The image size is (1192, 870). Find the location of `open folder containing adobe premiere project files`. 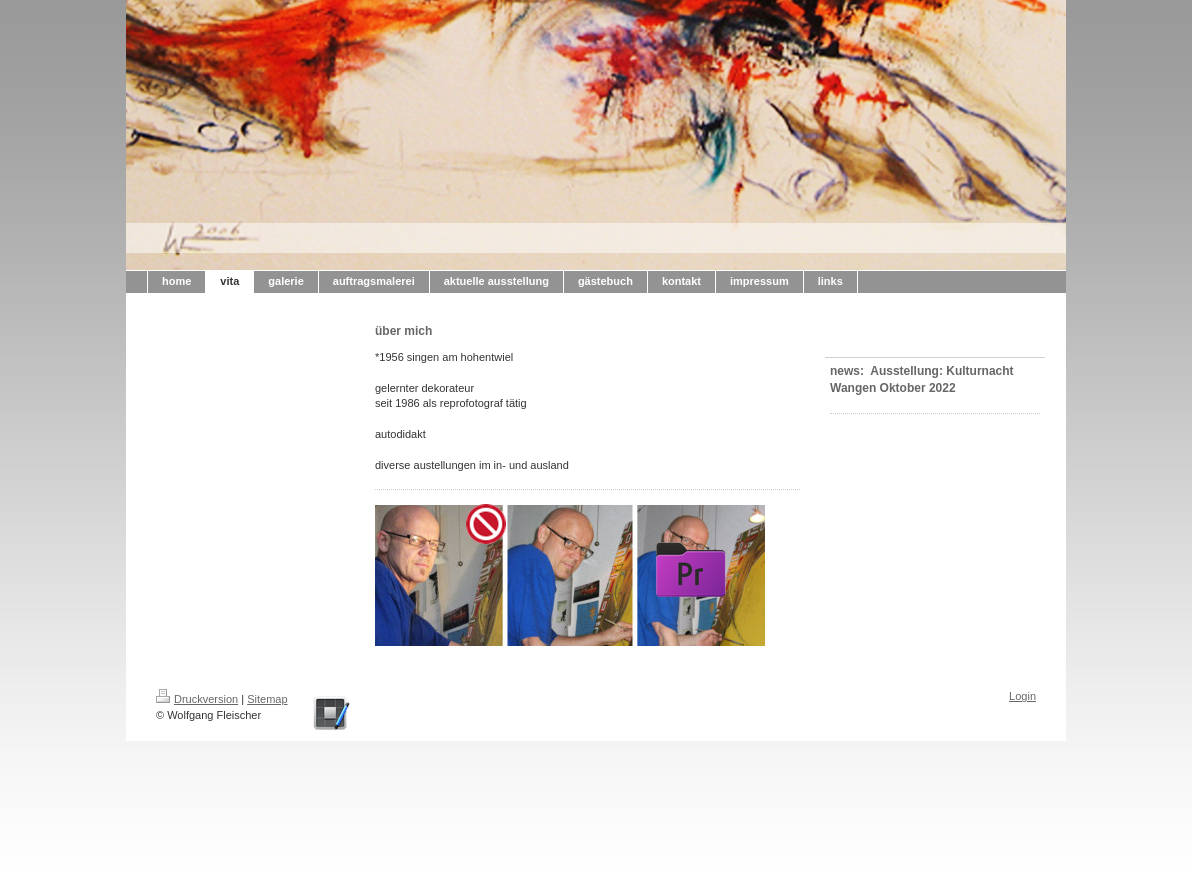

open folder containing adobe premiere project files is located at coordinates (690, 571).